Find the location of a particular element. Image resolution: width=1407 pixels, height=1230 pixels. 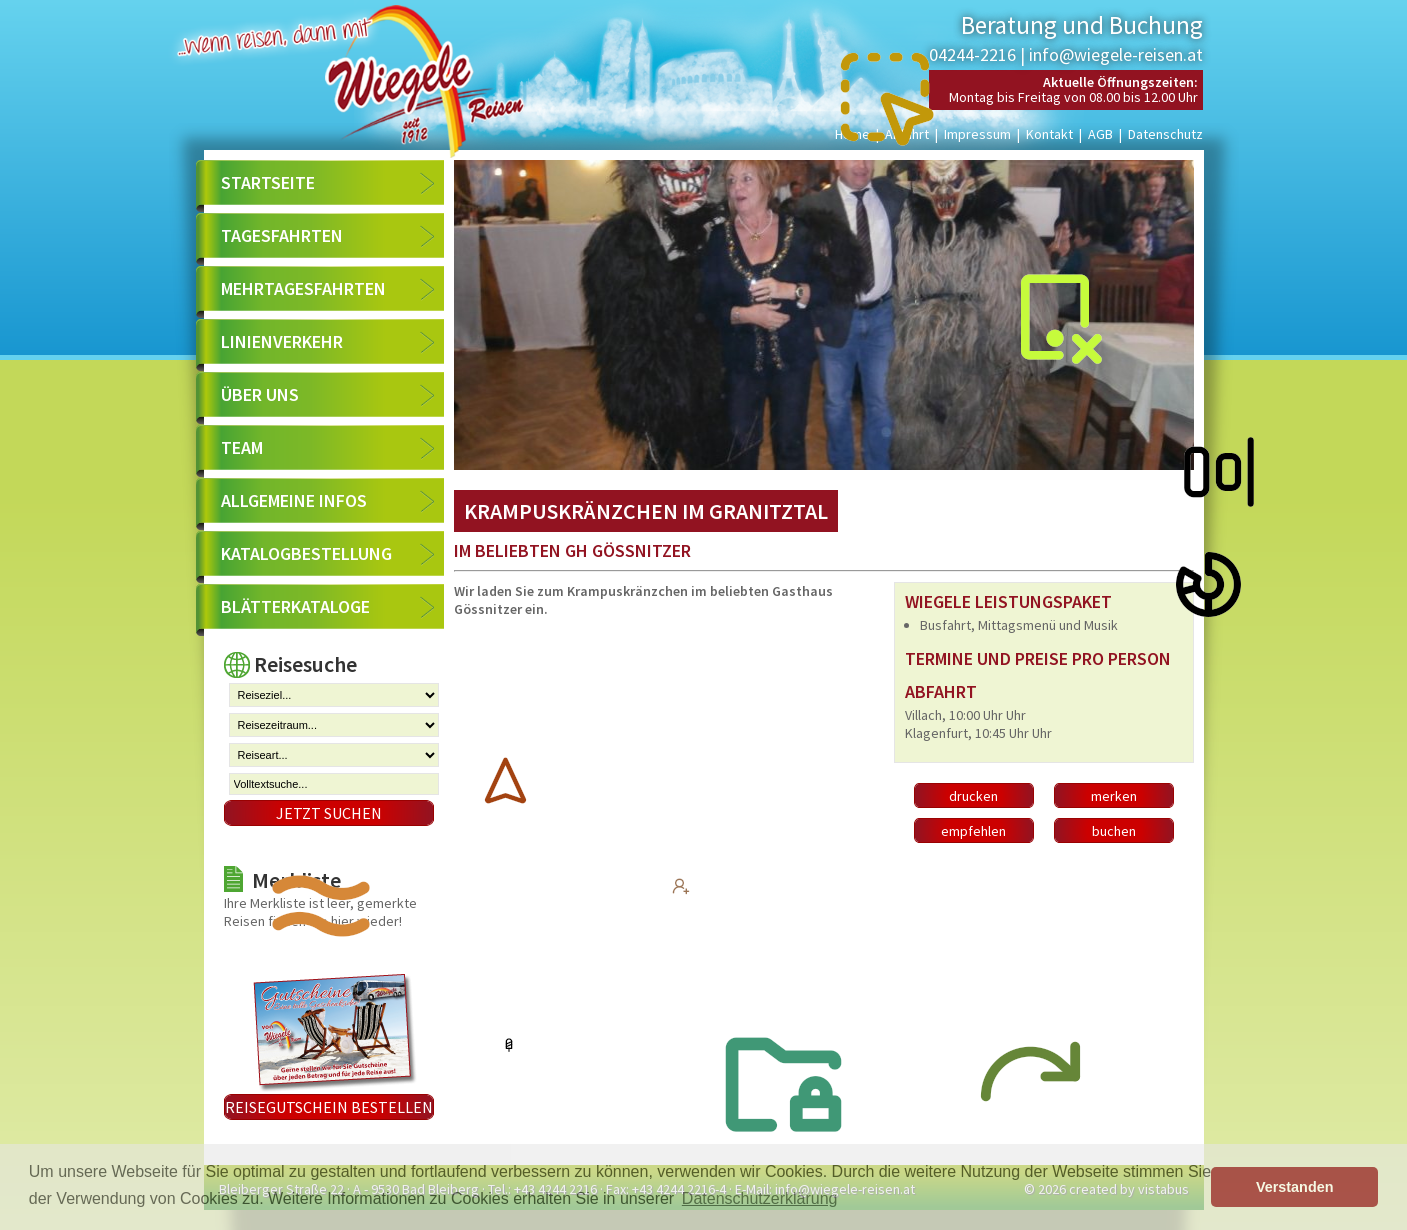

browse desserts or frozen treats is located at coordinates (509, 1045).